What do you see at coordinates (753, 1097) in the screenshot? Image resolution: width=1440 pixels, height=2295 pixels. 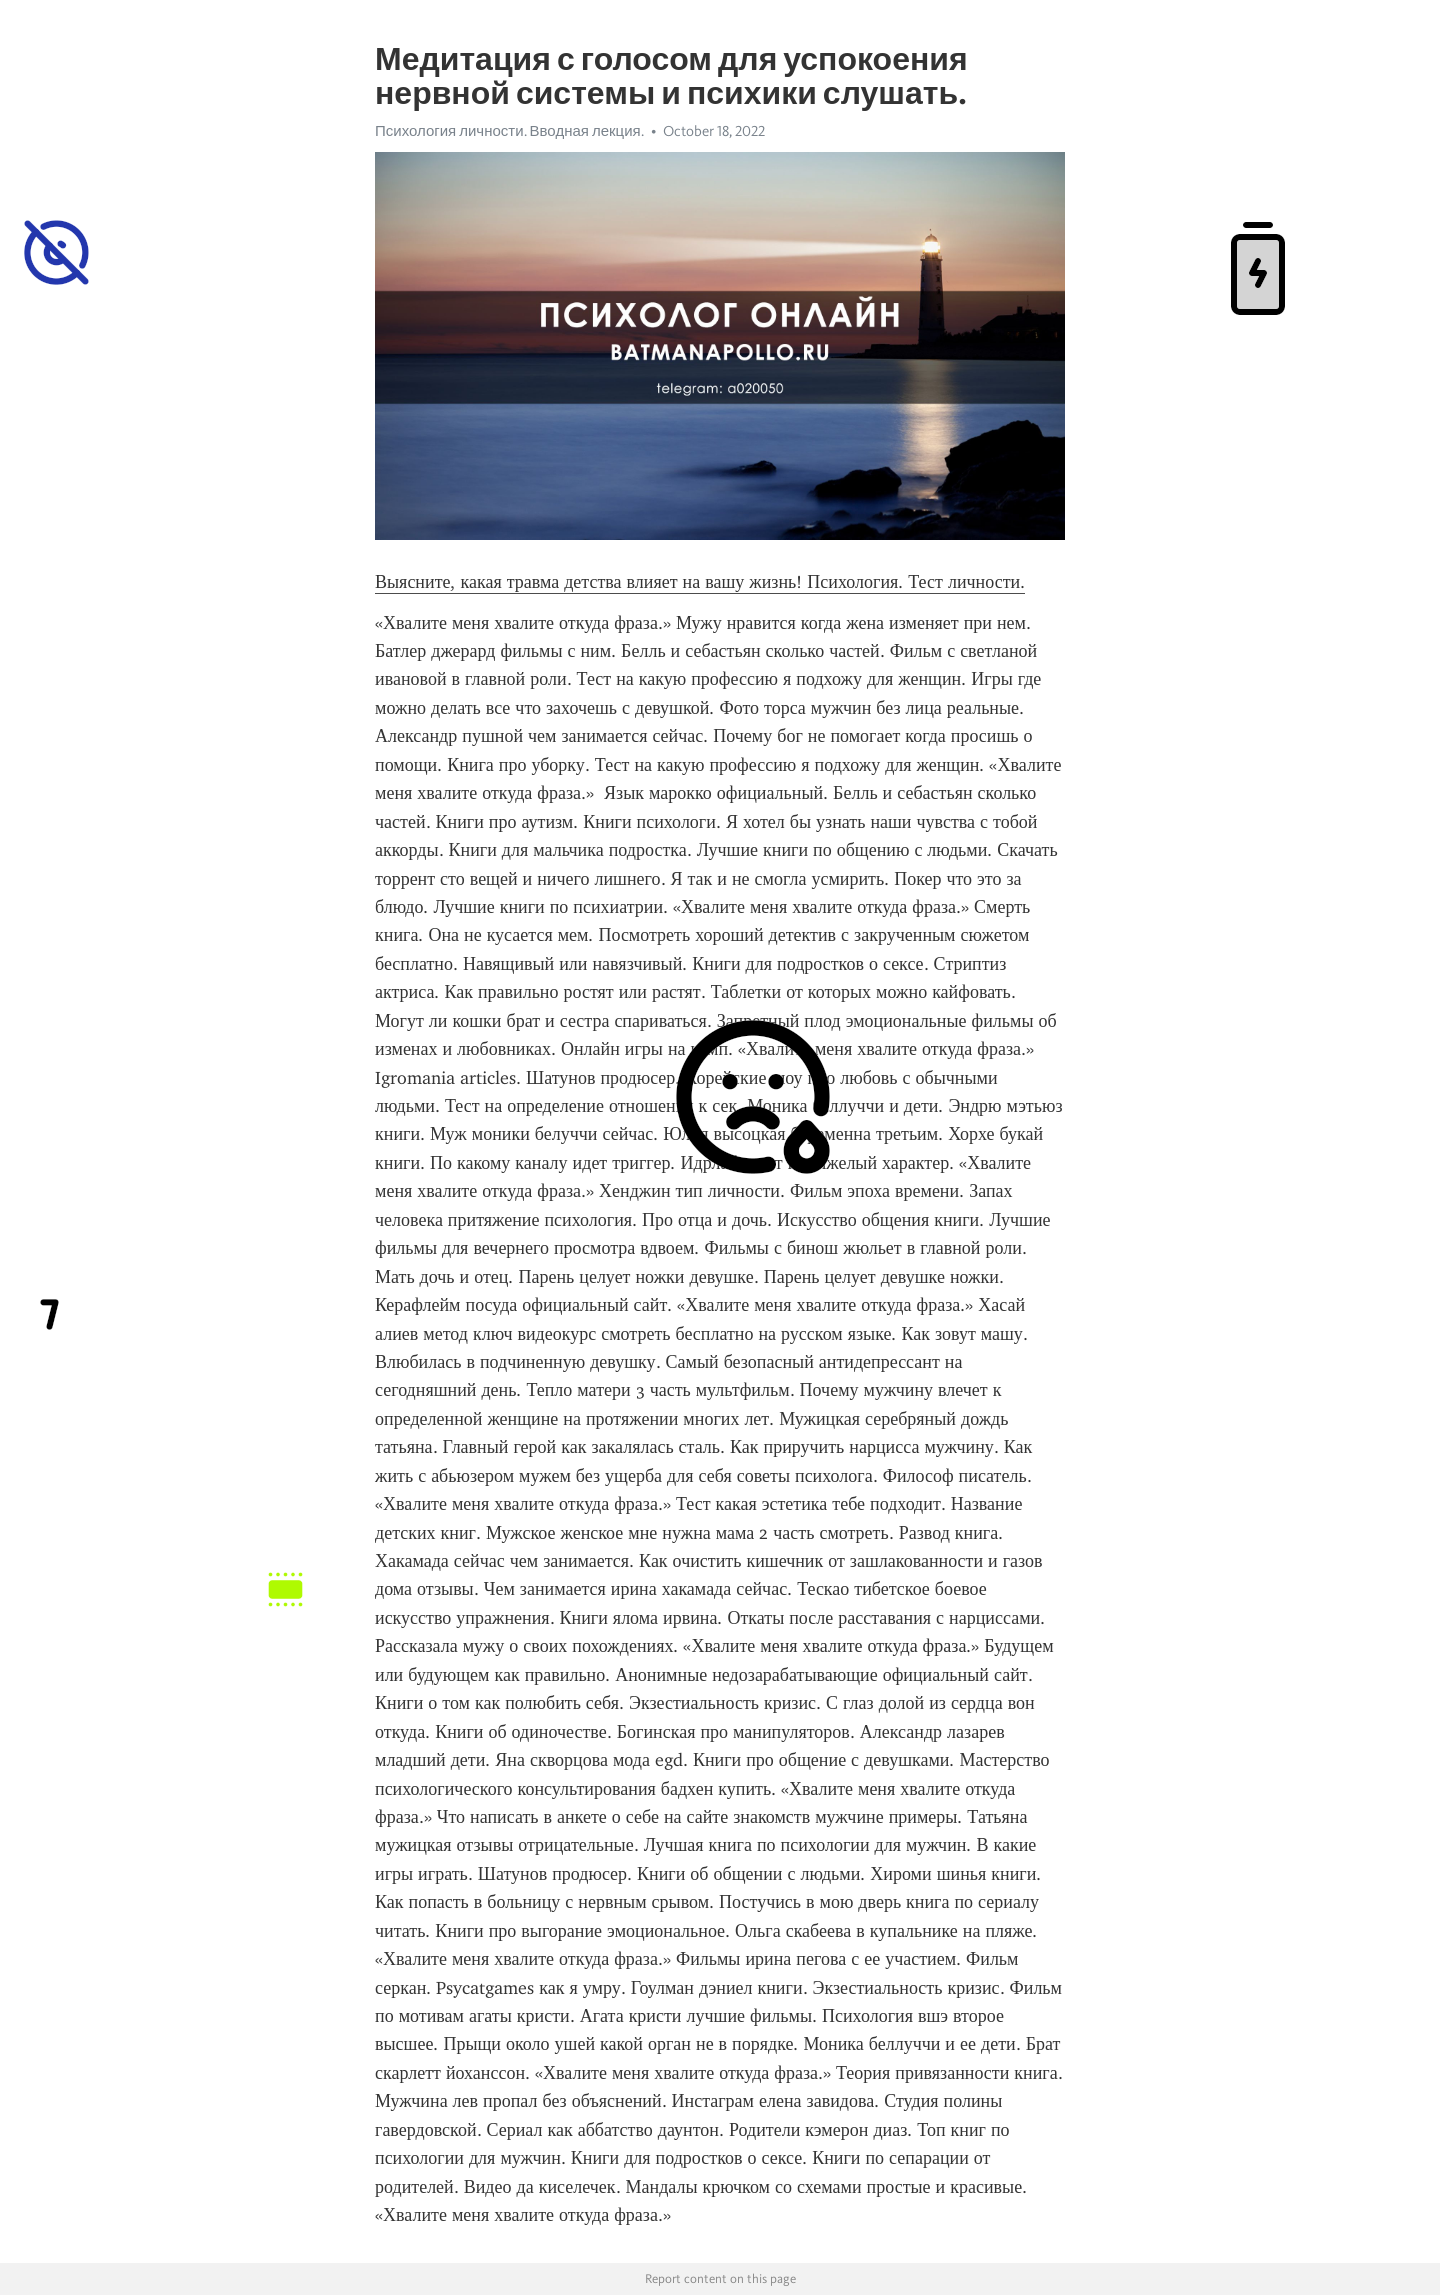 I see `indicate sadness or disappointment` at bounding box center [753, 1097].